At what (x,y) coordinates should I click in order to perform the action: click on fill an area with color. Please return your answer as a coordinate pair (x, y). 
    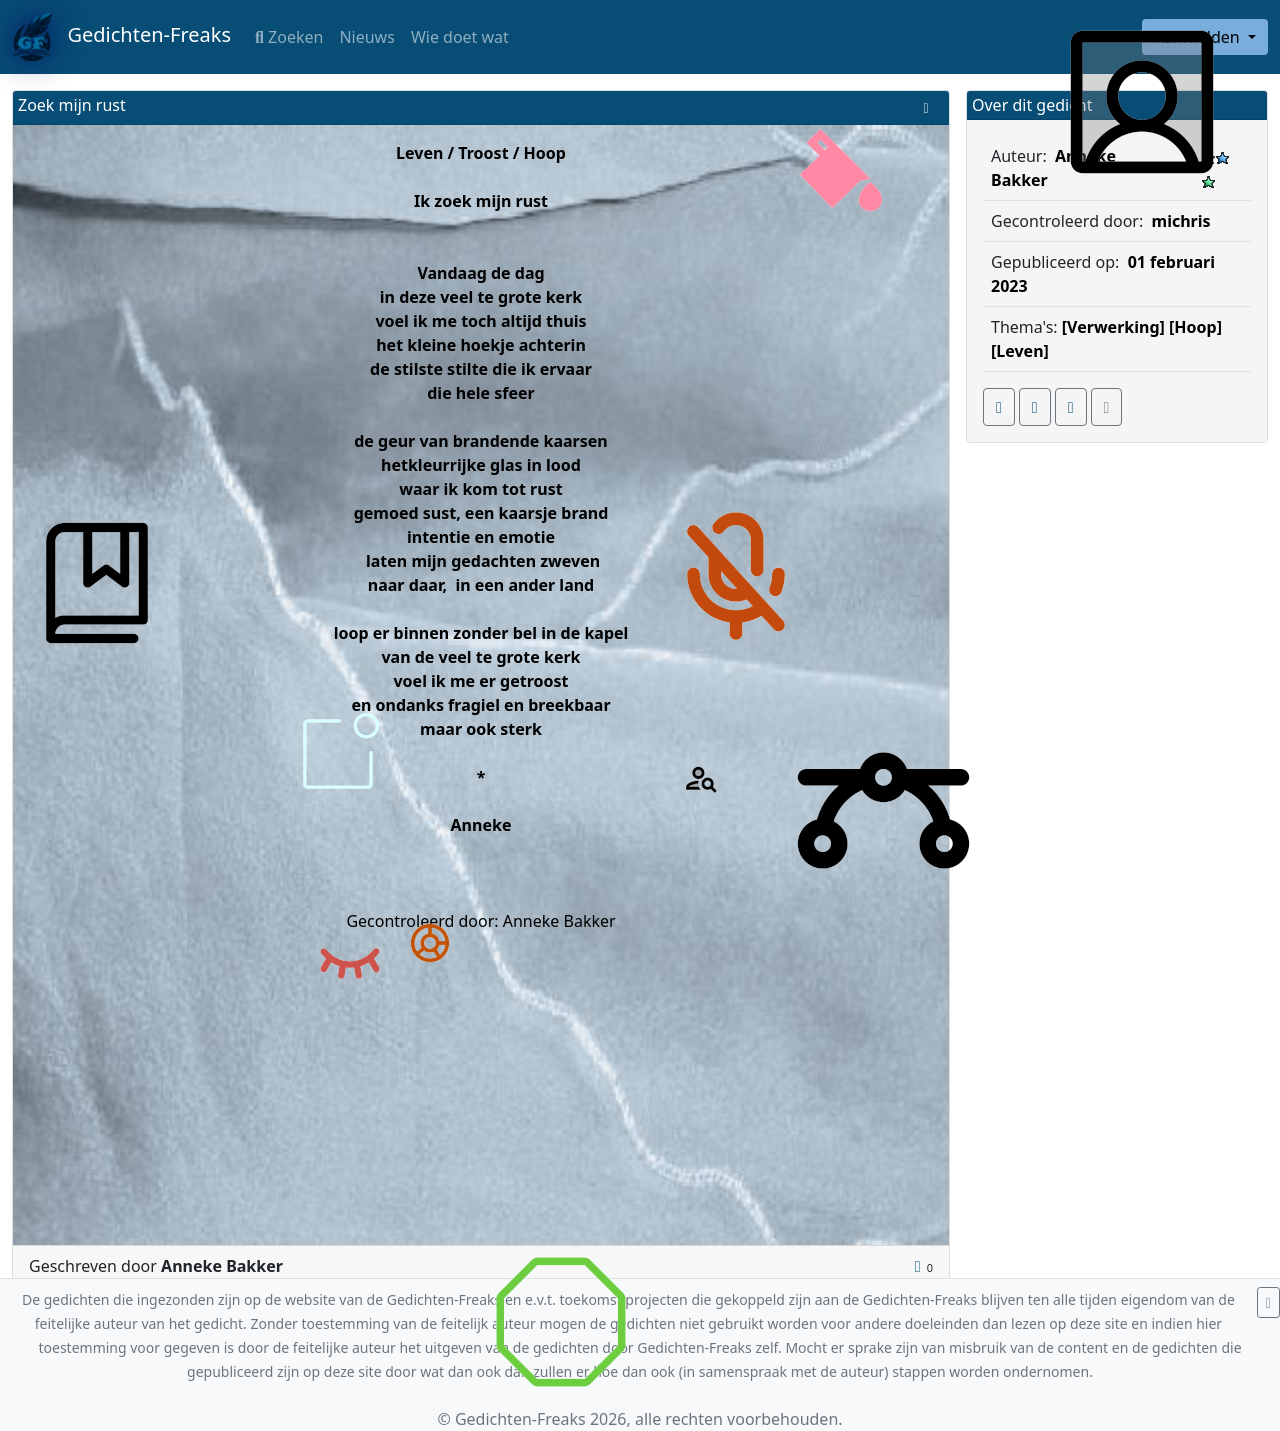
    Looking at the image, I should click on (841, 170).